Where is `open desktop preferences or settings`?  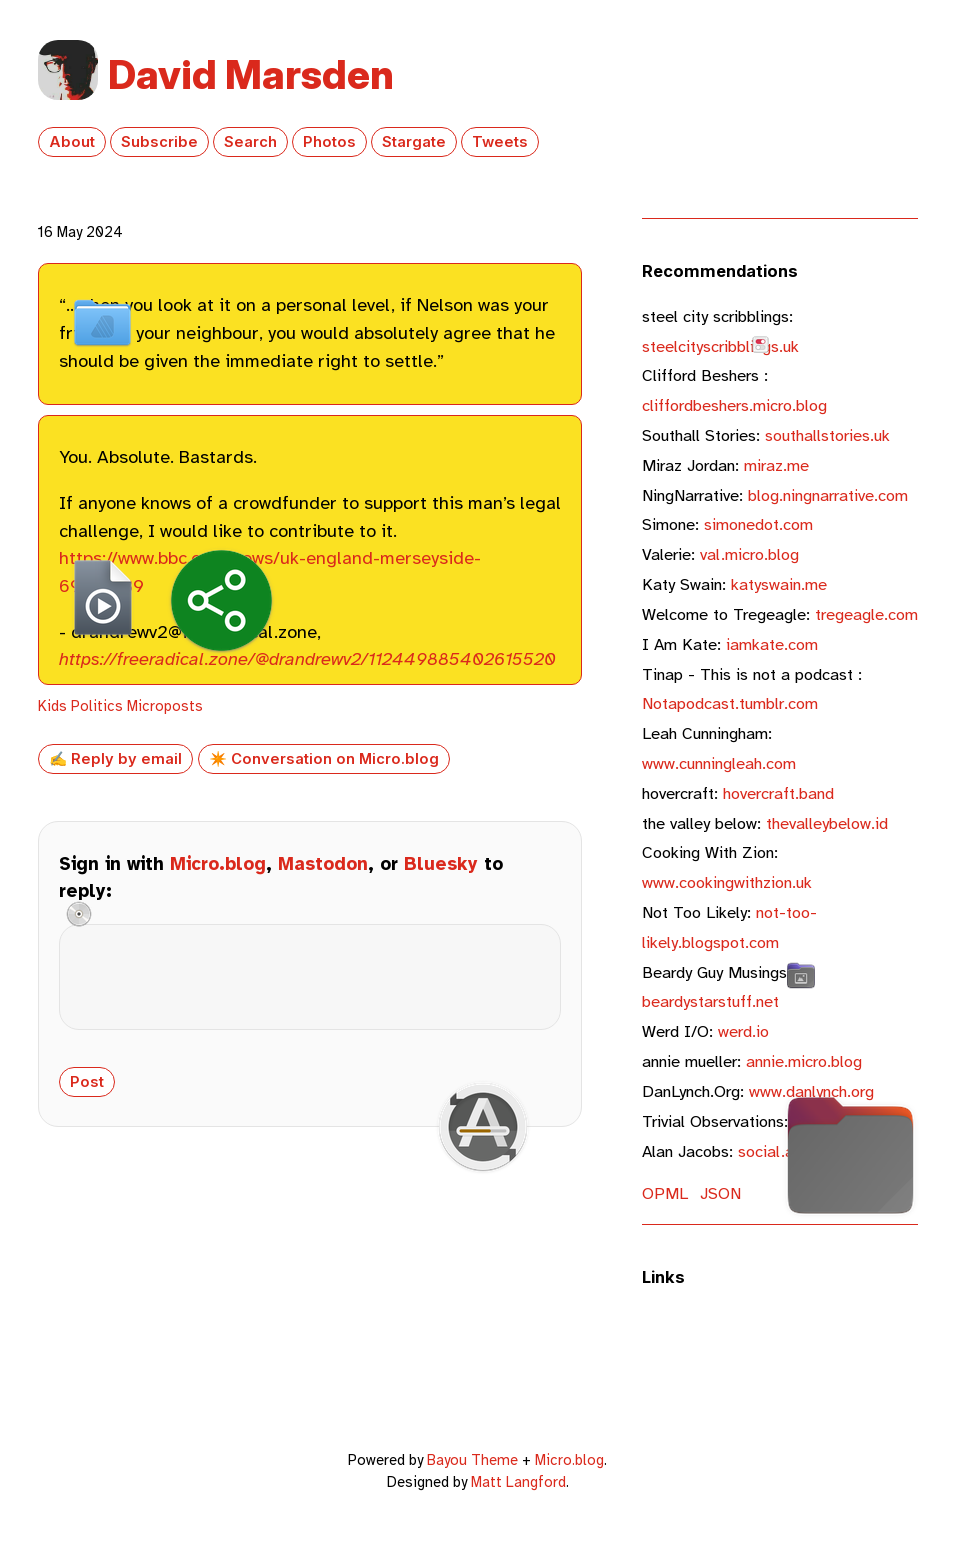
open desktop preferences or settings is located at coordinates (760, 344).